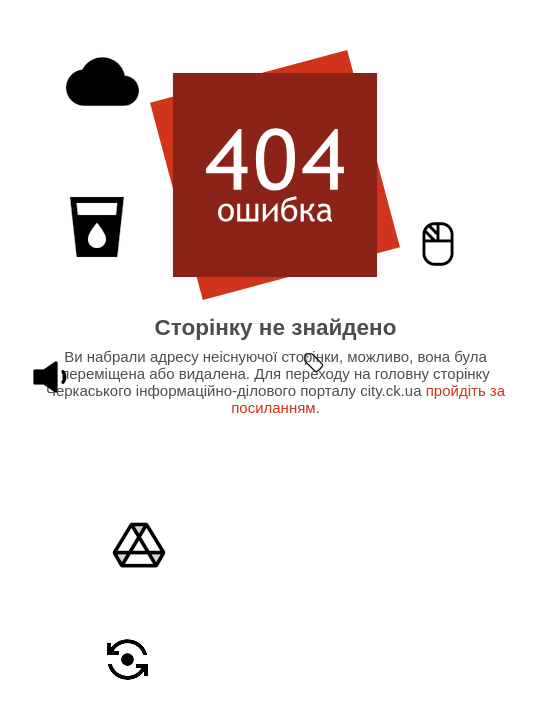 This screenshot has width=551, height=720. Describe the element at coordinates (139, 547) in the screenshot. I see `open Google Drive` at that location.